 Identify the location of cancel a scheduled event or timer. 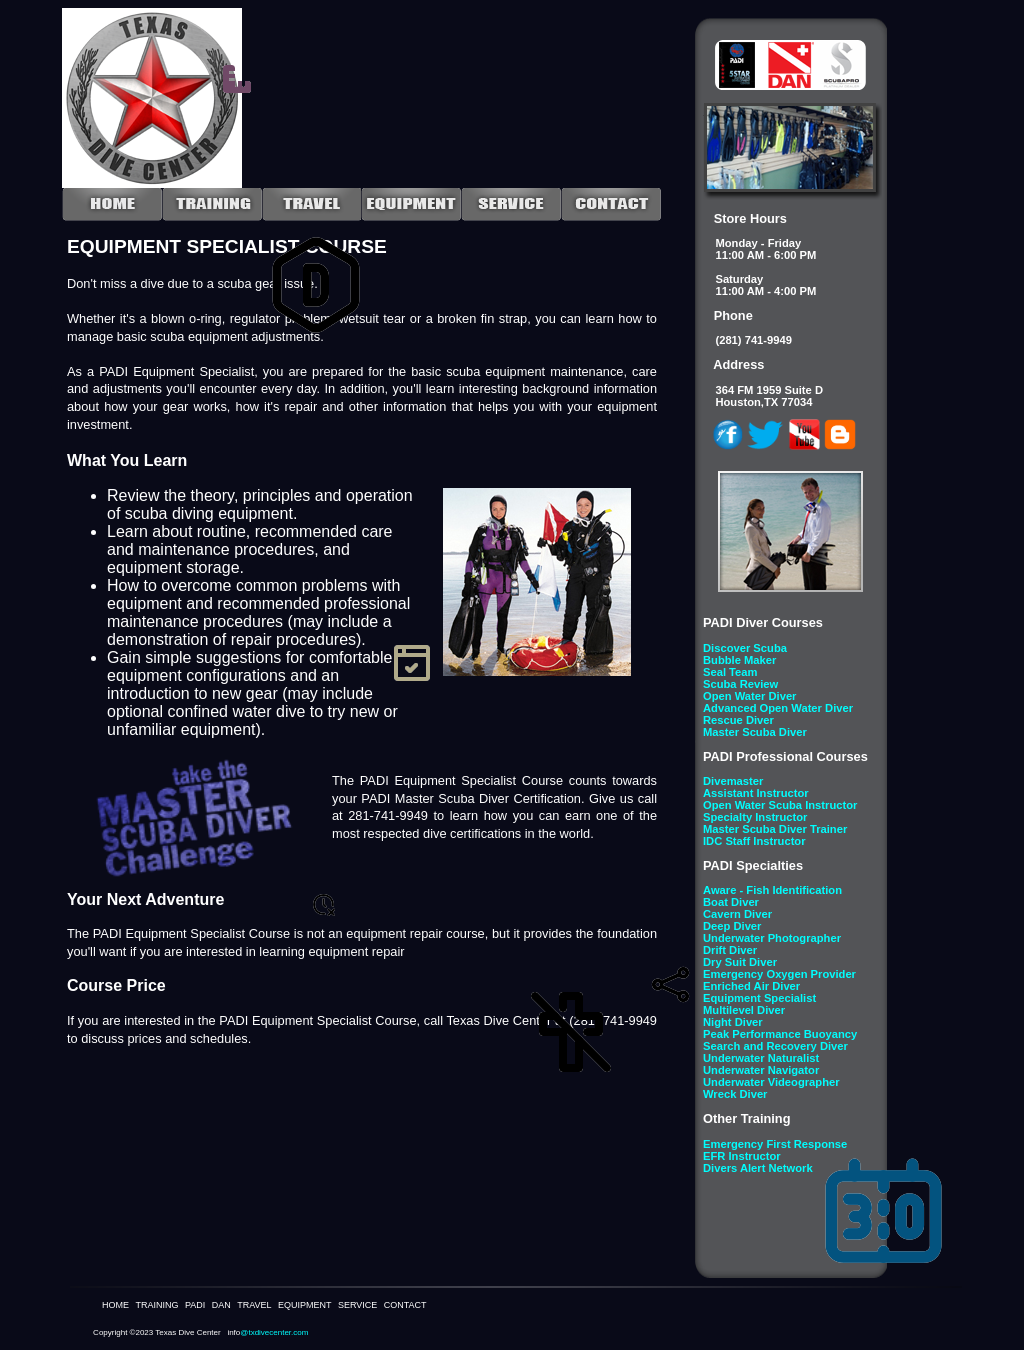
(323, 904).